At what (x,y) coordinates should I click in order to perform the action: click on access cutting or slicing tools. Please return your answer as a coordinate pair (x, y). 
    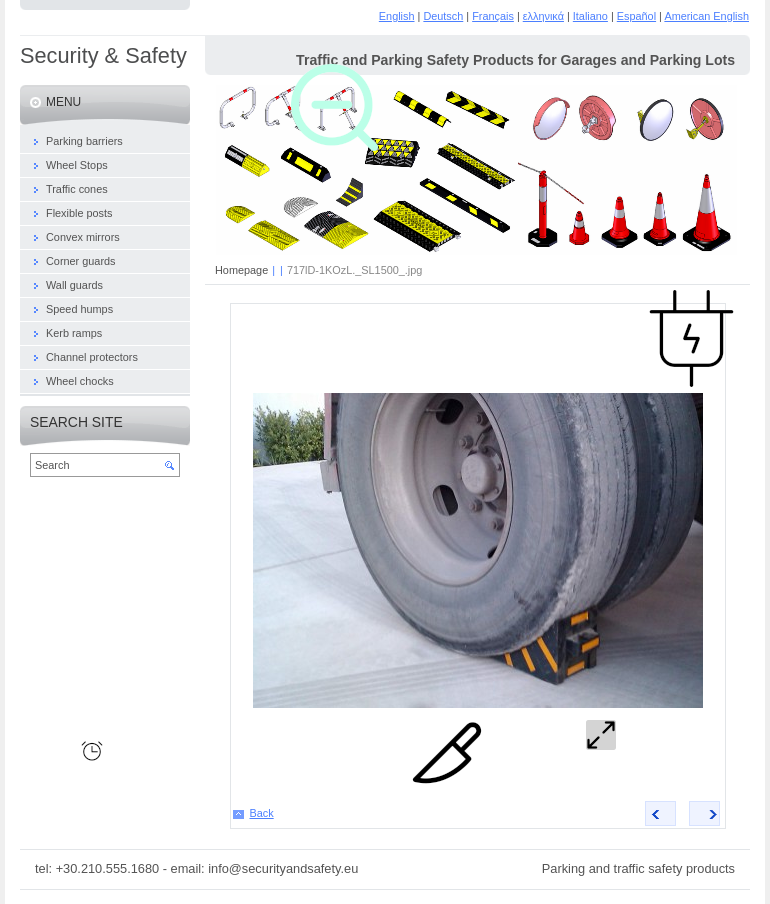
    Looking at the image, I should click on (447, 754).